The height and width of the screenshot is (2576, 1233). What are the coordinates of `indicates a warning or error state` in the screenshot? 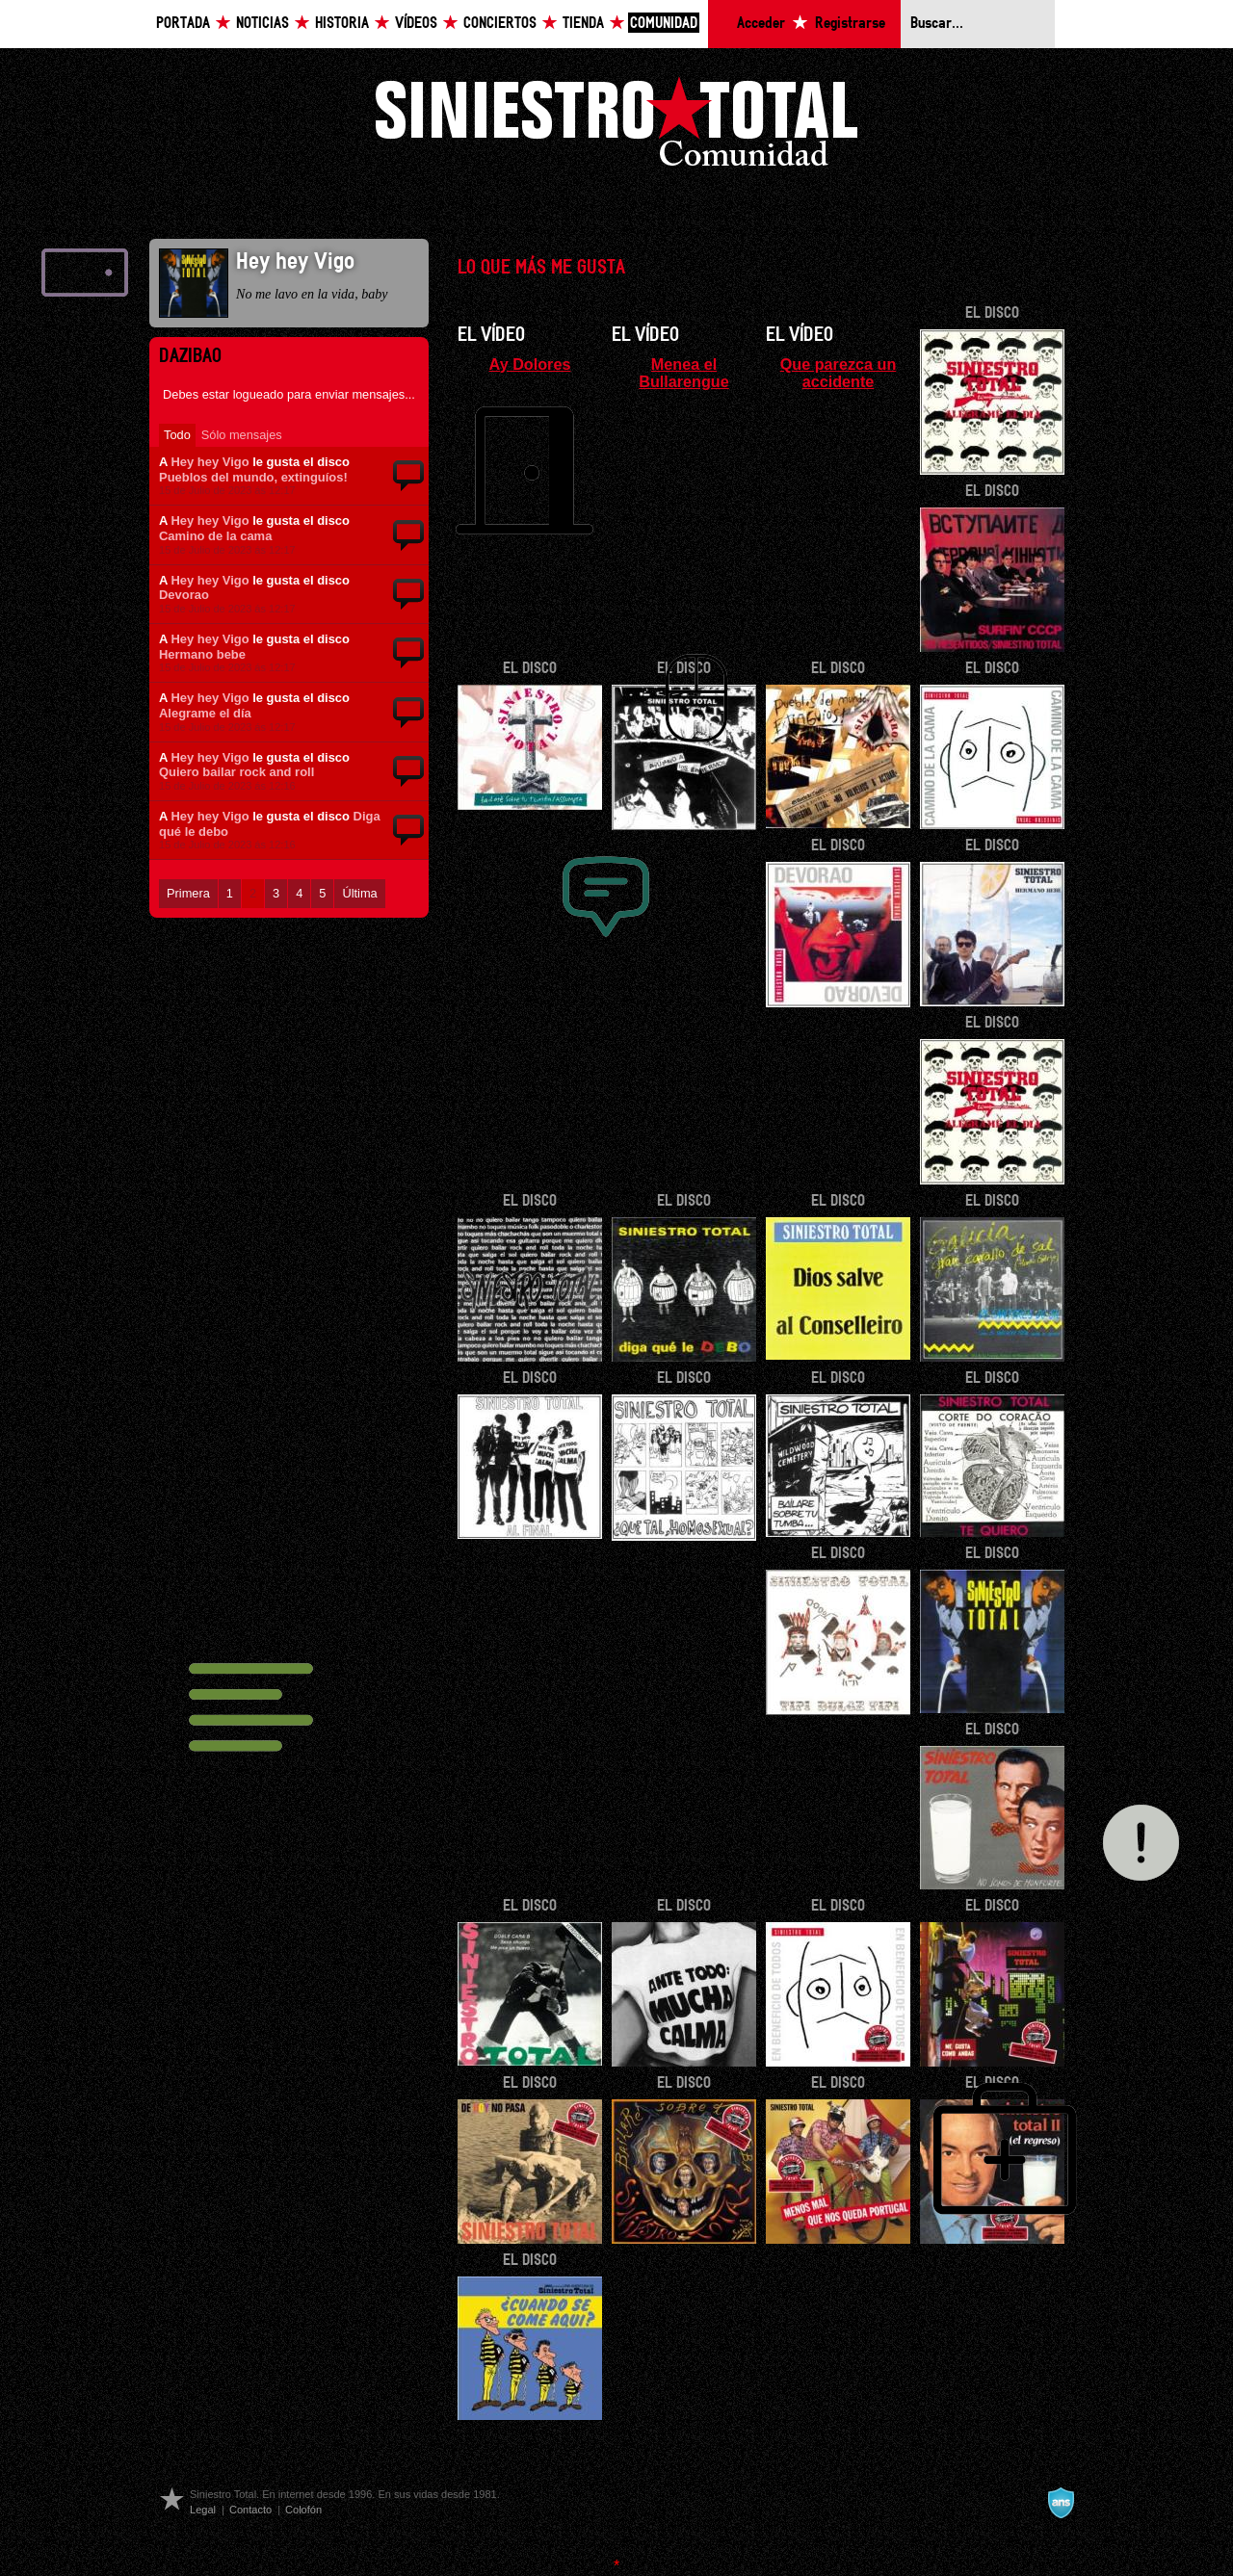 It's located at (1141, 1842).